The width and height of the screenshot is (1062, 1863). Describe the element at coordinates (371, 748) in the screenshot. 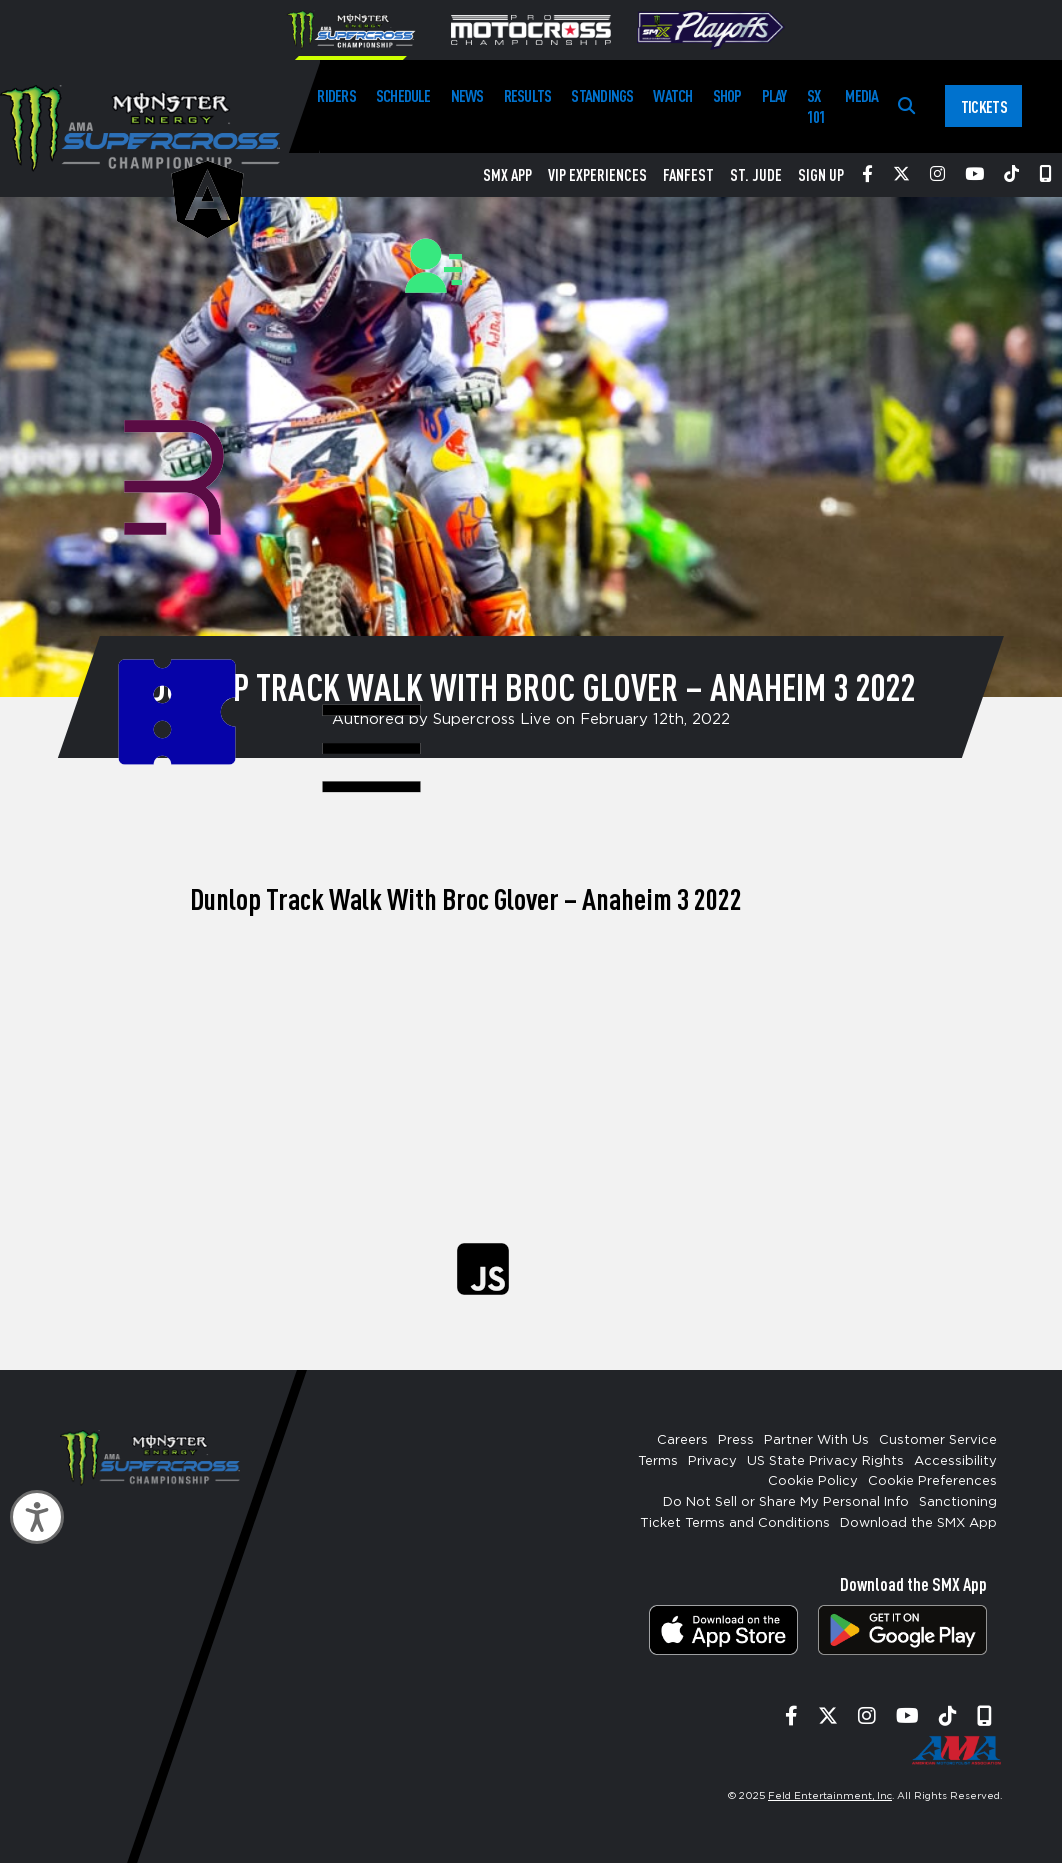

I see `open navigation menu` at that location.